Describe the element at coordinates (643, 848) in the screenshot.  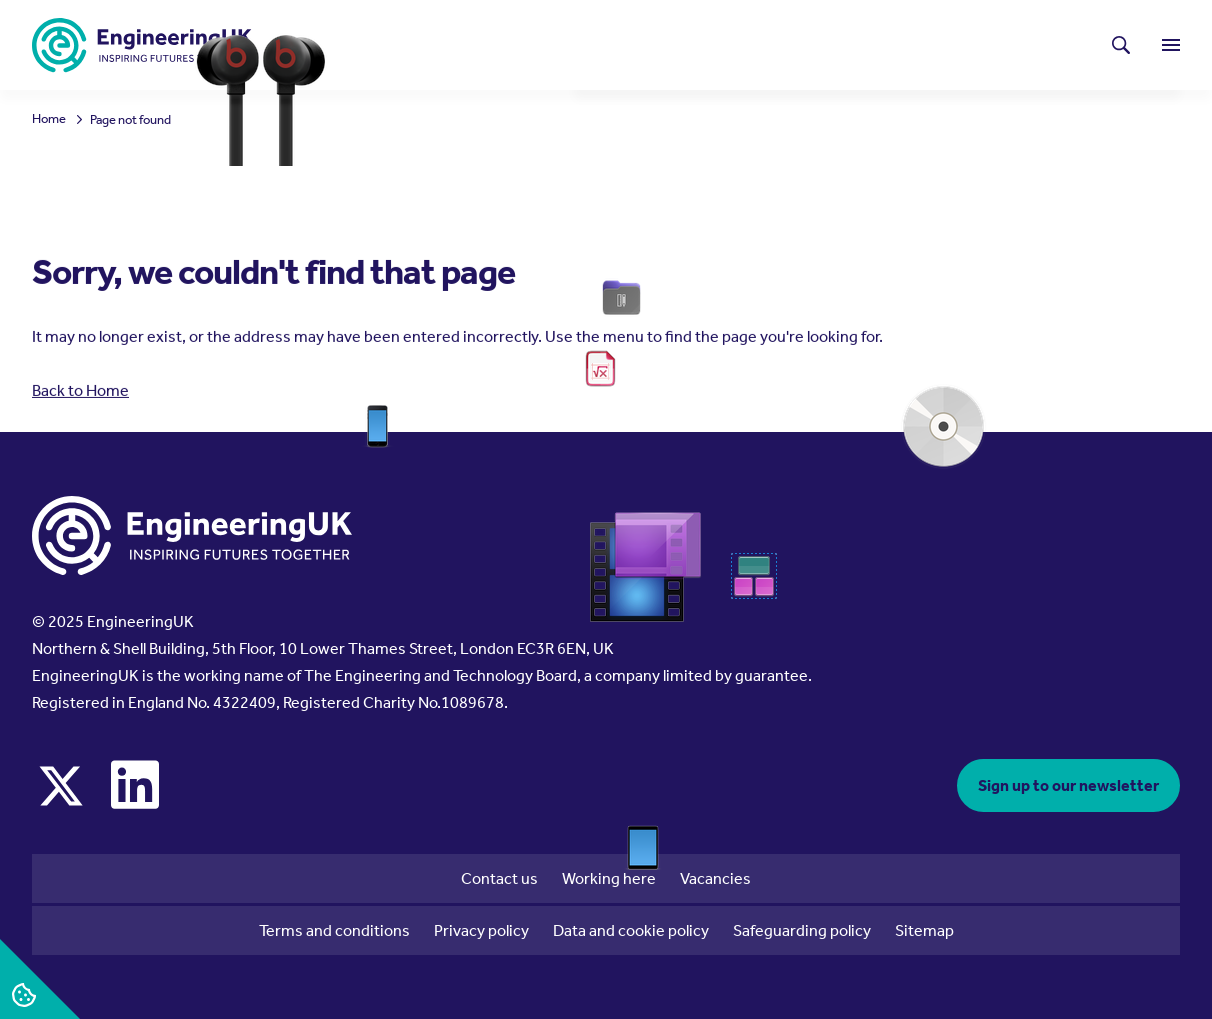
I see `iPad device connected to this computer` at that location.